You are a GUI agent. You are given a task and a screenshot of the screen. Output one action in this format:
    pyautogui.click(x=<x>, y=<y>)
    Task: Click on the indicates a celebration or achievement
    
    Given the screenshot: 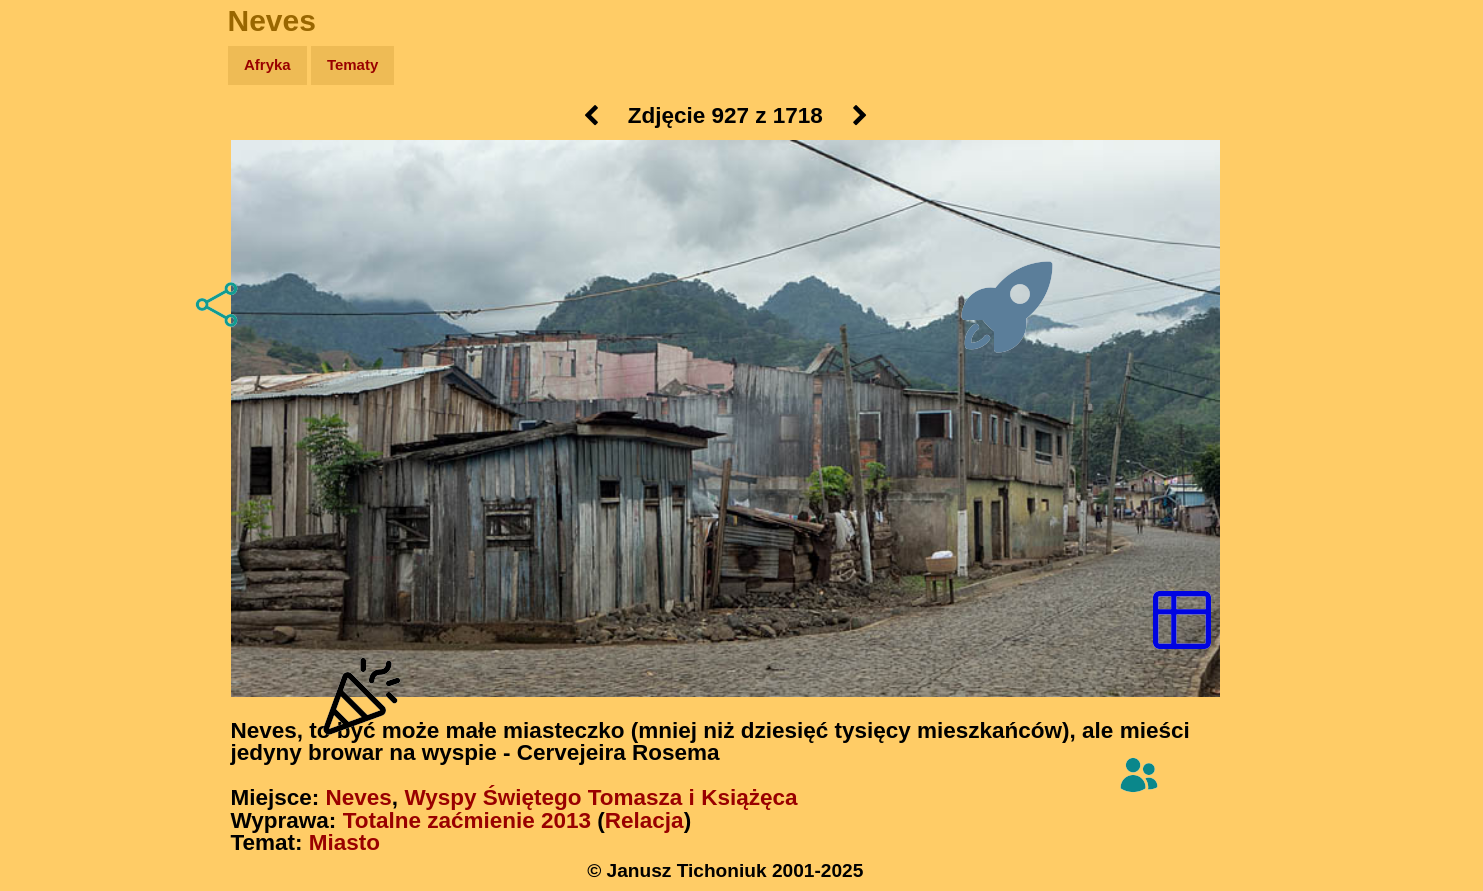 What is the action you would take?
    pyautogui.click(x=357, y=700)
    